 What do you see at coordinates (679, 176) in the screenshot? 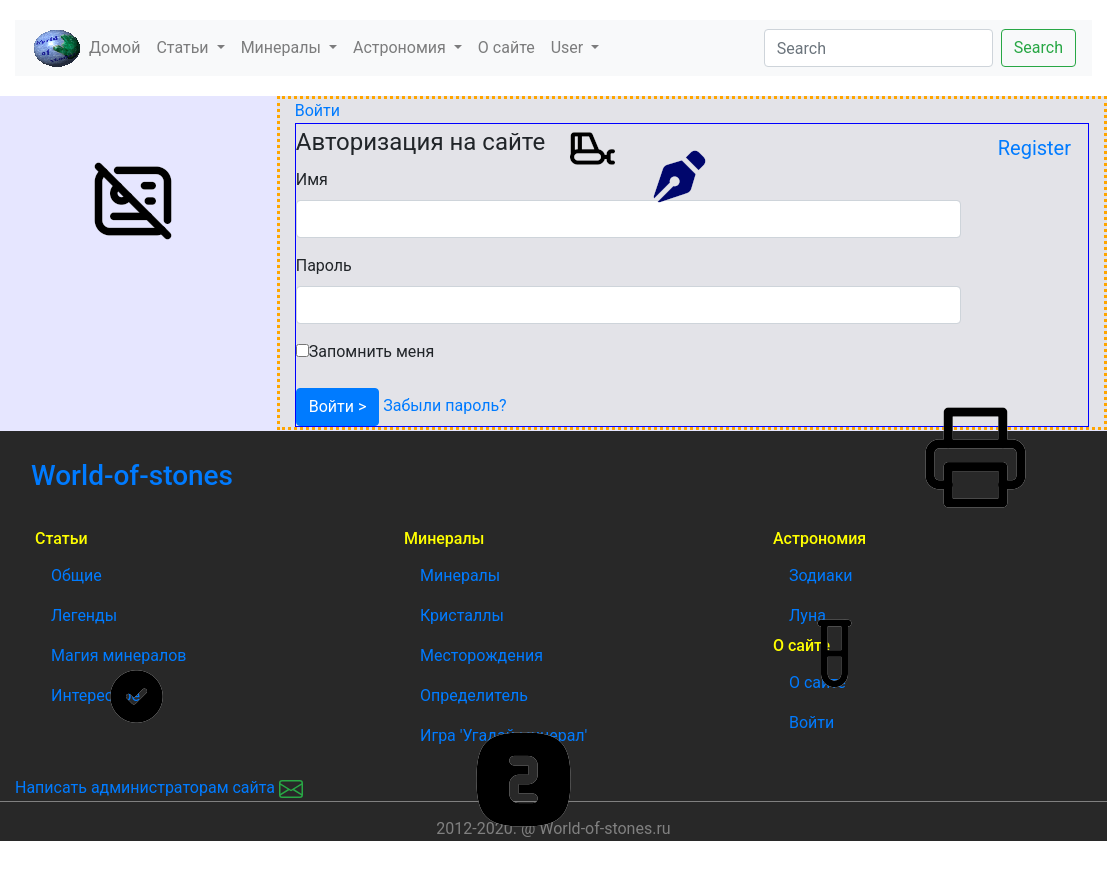
I see `access writing or editing tools` at bounding box center [679, 176].